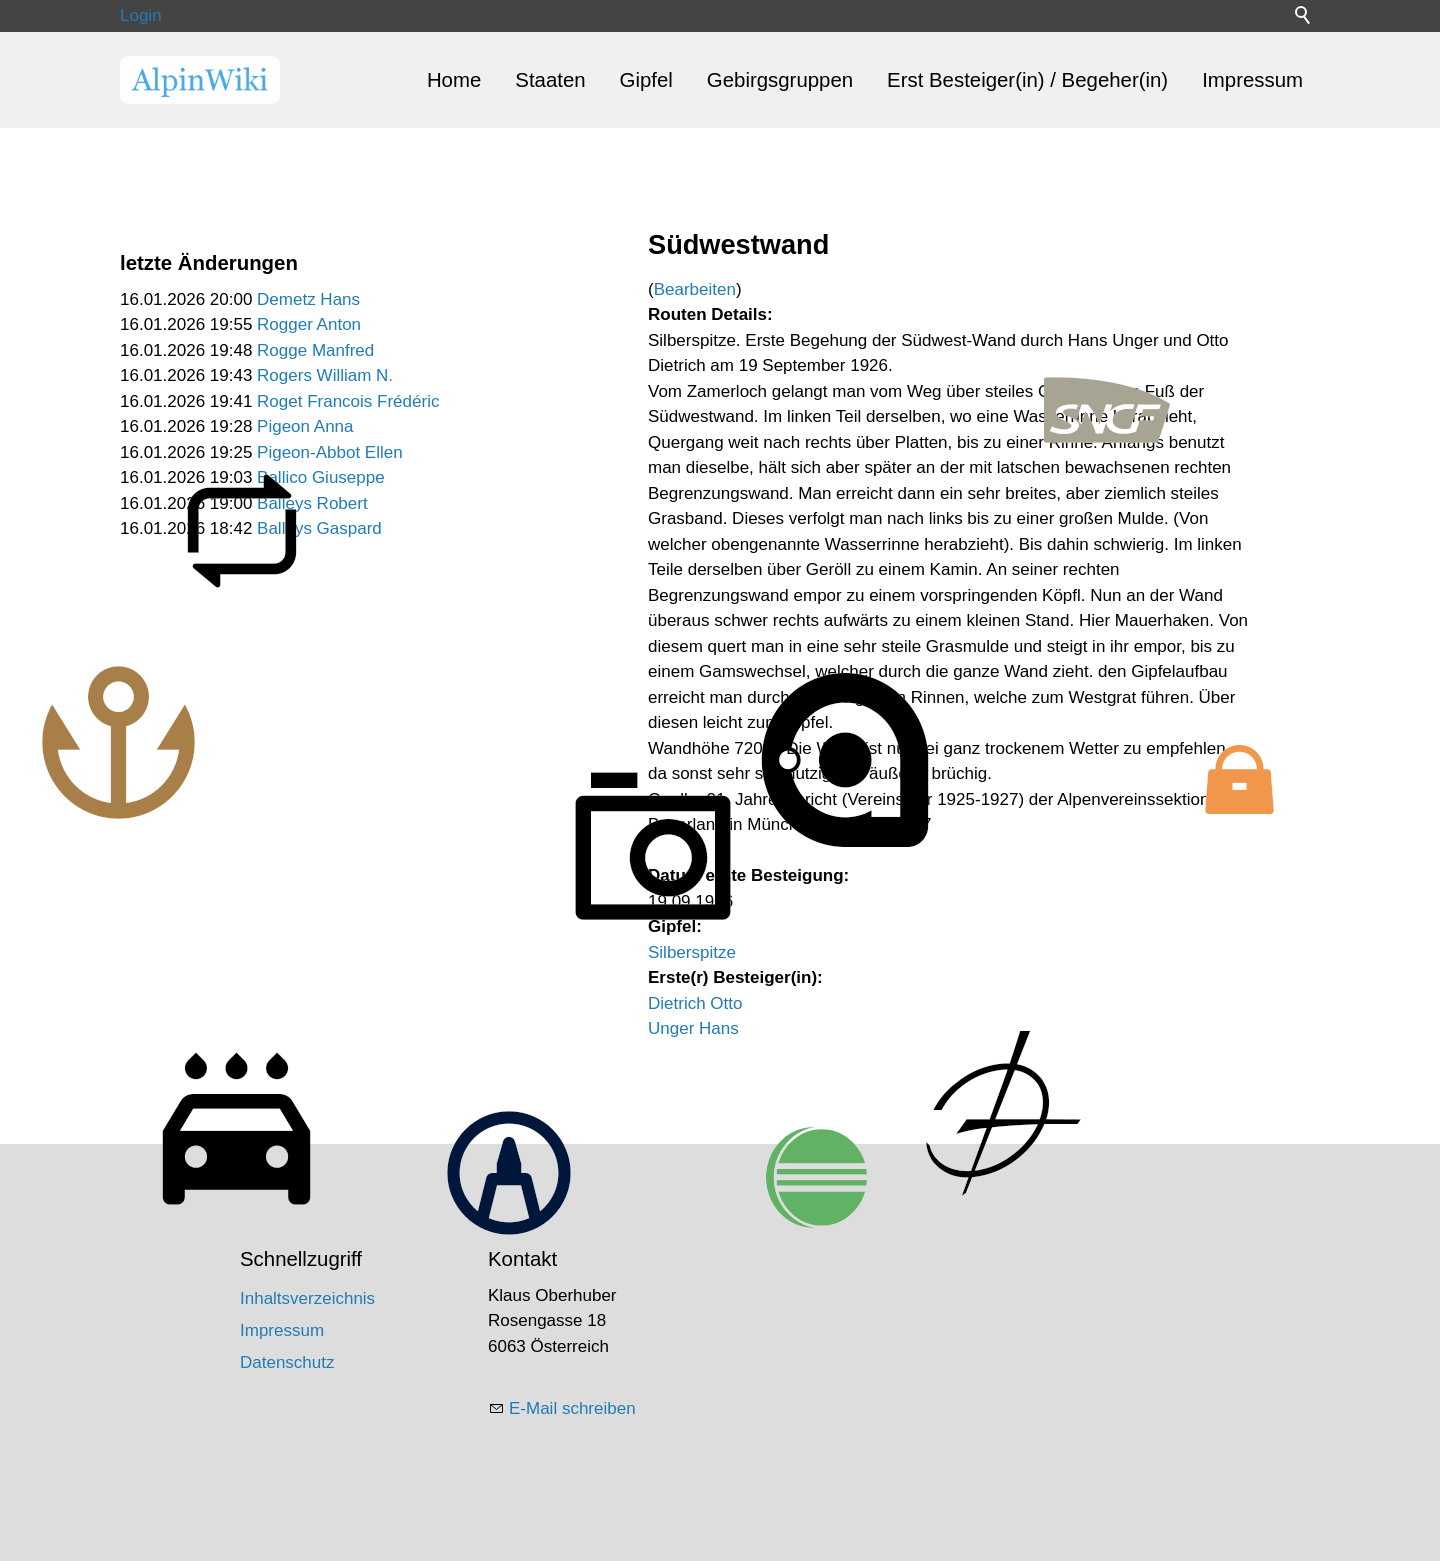  I want to click on bohemia interactive company logo, so click(1003, 1113).